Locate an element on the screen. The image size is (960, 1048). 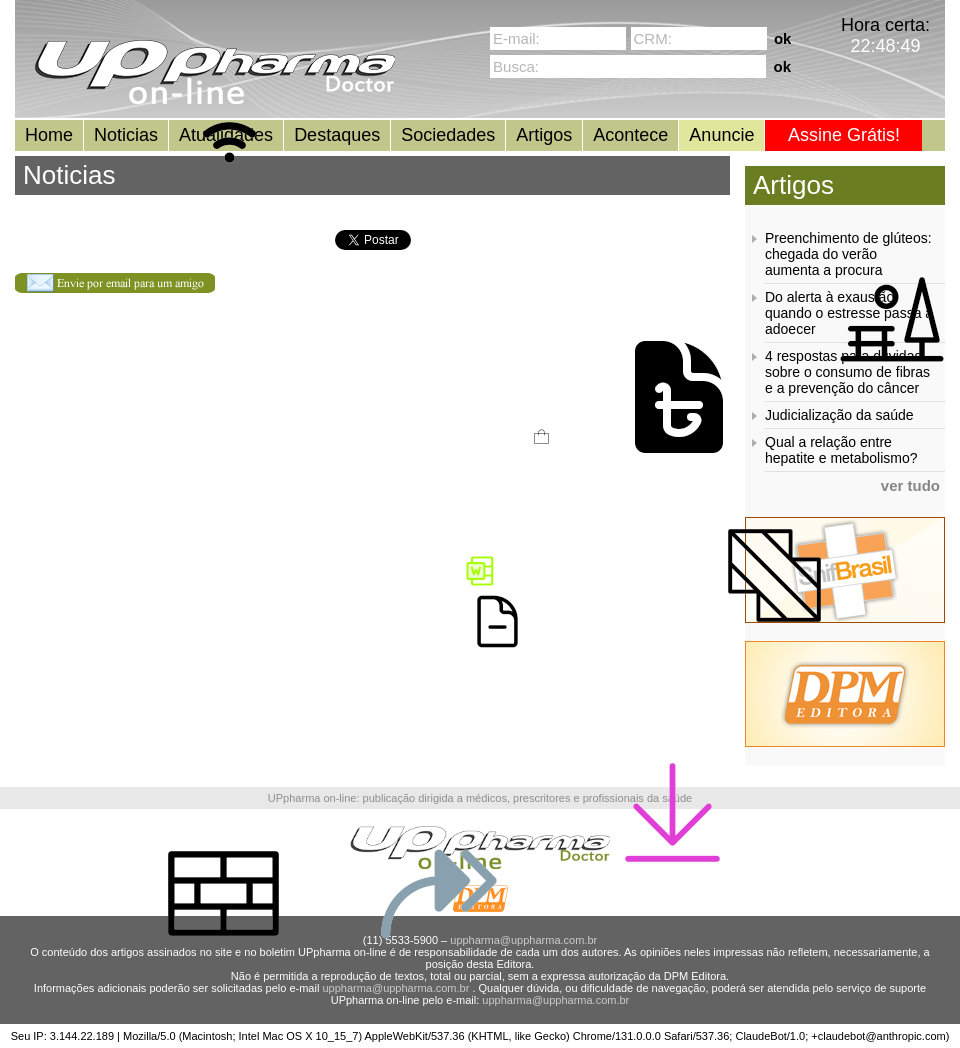
view bangladeshi taka financial document is located at coordinates (679, 397).